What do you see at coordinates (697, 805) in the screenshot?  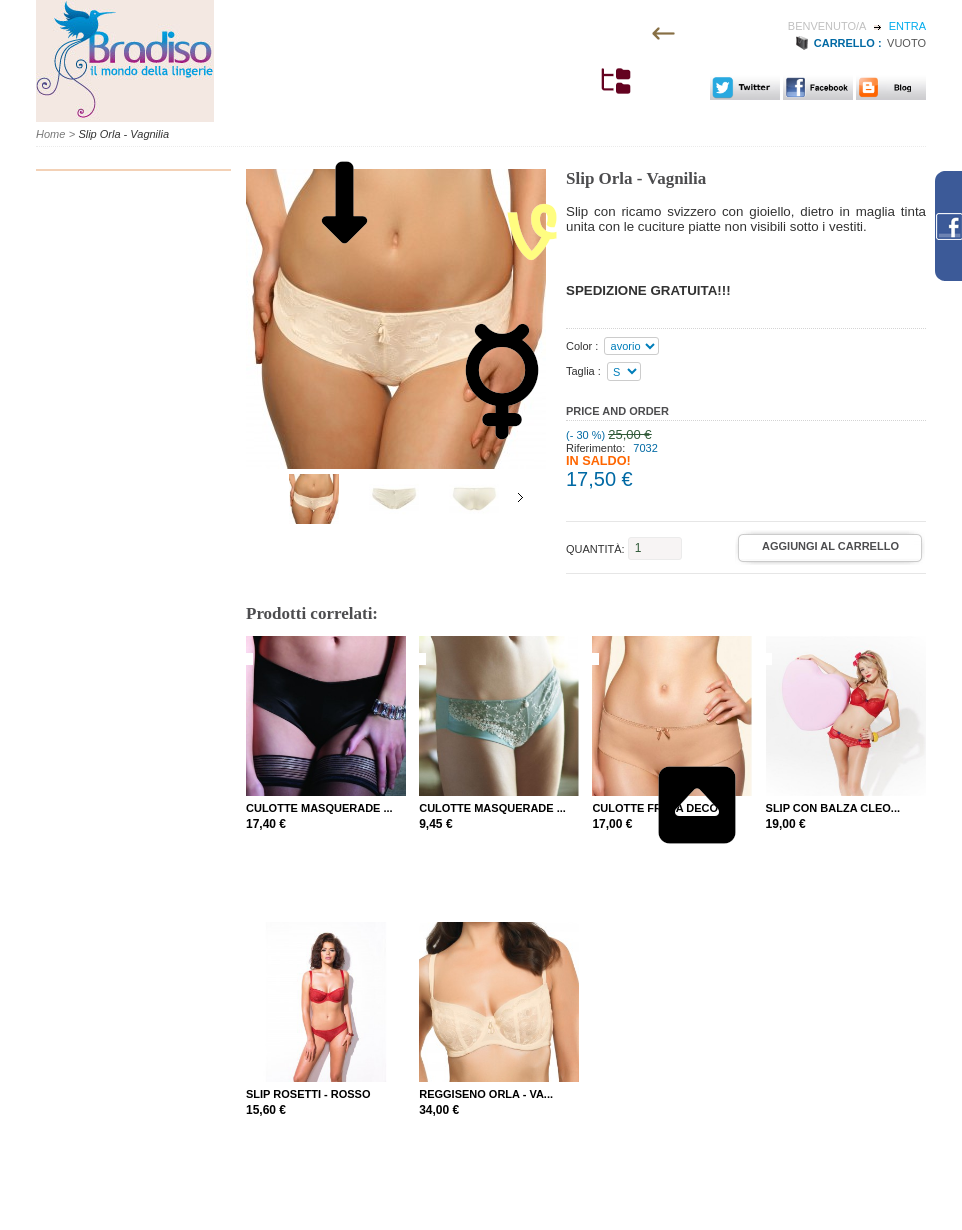 I see `expand content or show more options` at bounding box center [697, 805].